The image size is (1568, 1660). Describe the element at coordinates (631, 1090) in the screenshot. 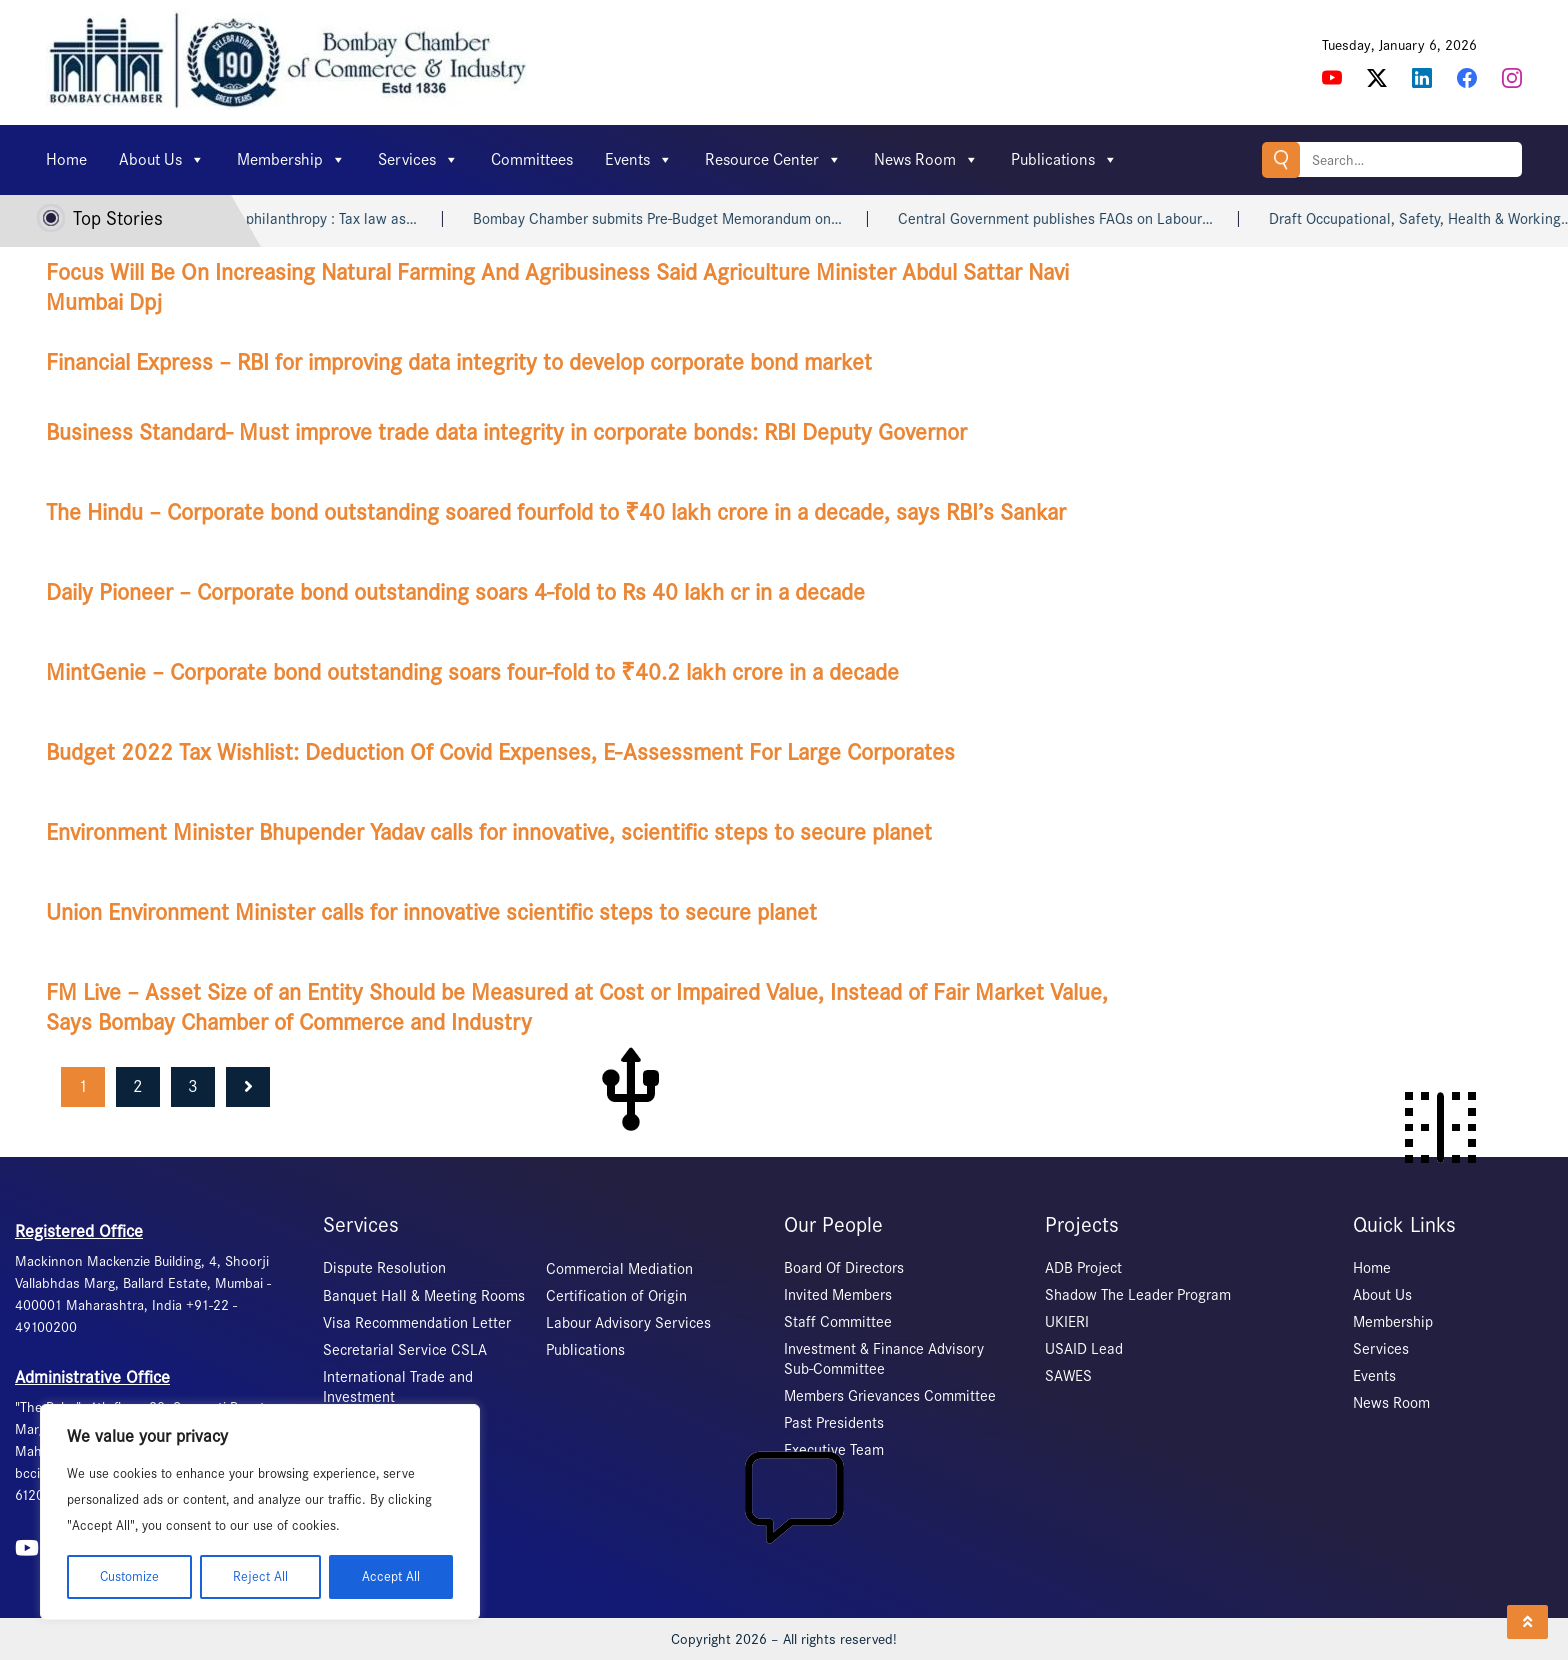

I see `connect a USB device` at that location.